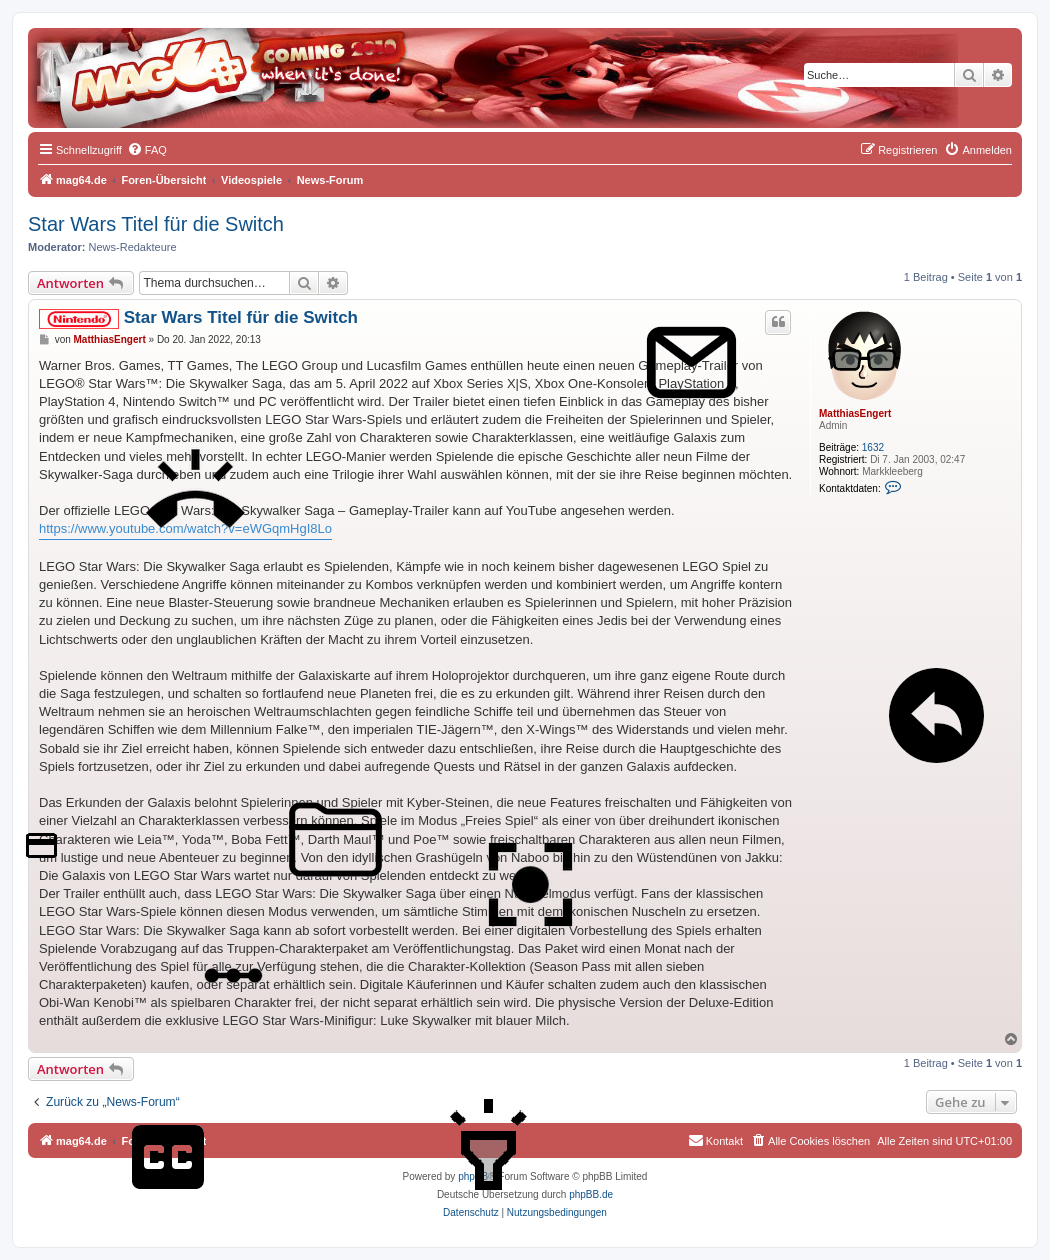  I want to click on undo the last action, so click(936, 715).